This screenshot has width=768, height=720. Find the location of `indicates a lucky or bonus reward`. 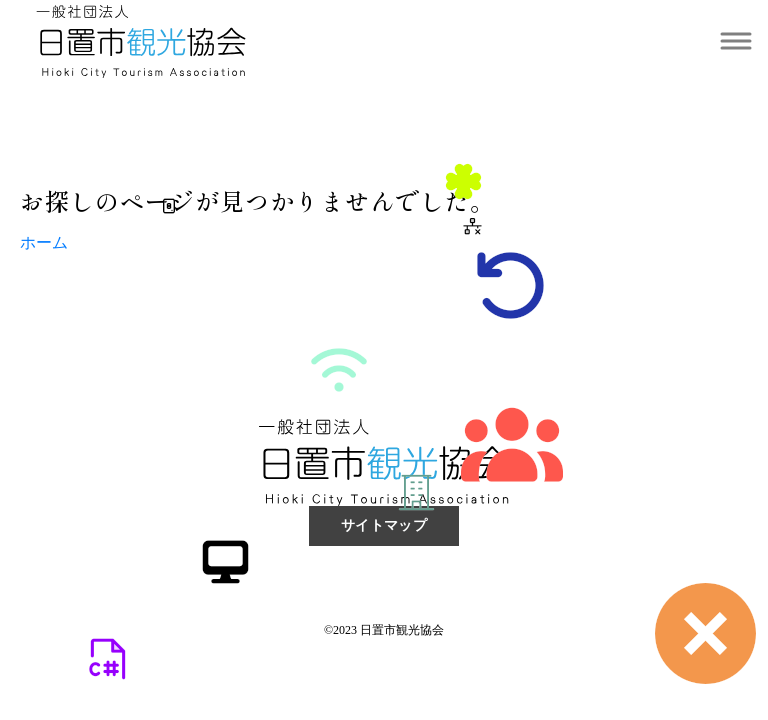

indicates a lucky or bonus reward is located at coordinates (463, 181).